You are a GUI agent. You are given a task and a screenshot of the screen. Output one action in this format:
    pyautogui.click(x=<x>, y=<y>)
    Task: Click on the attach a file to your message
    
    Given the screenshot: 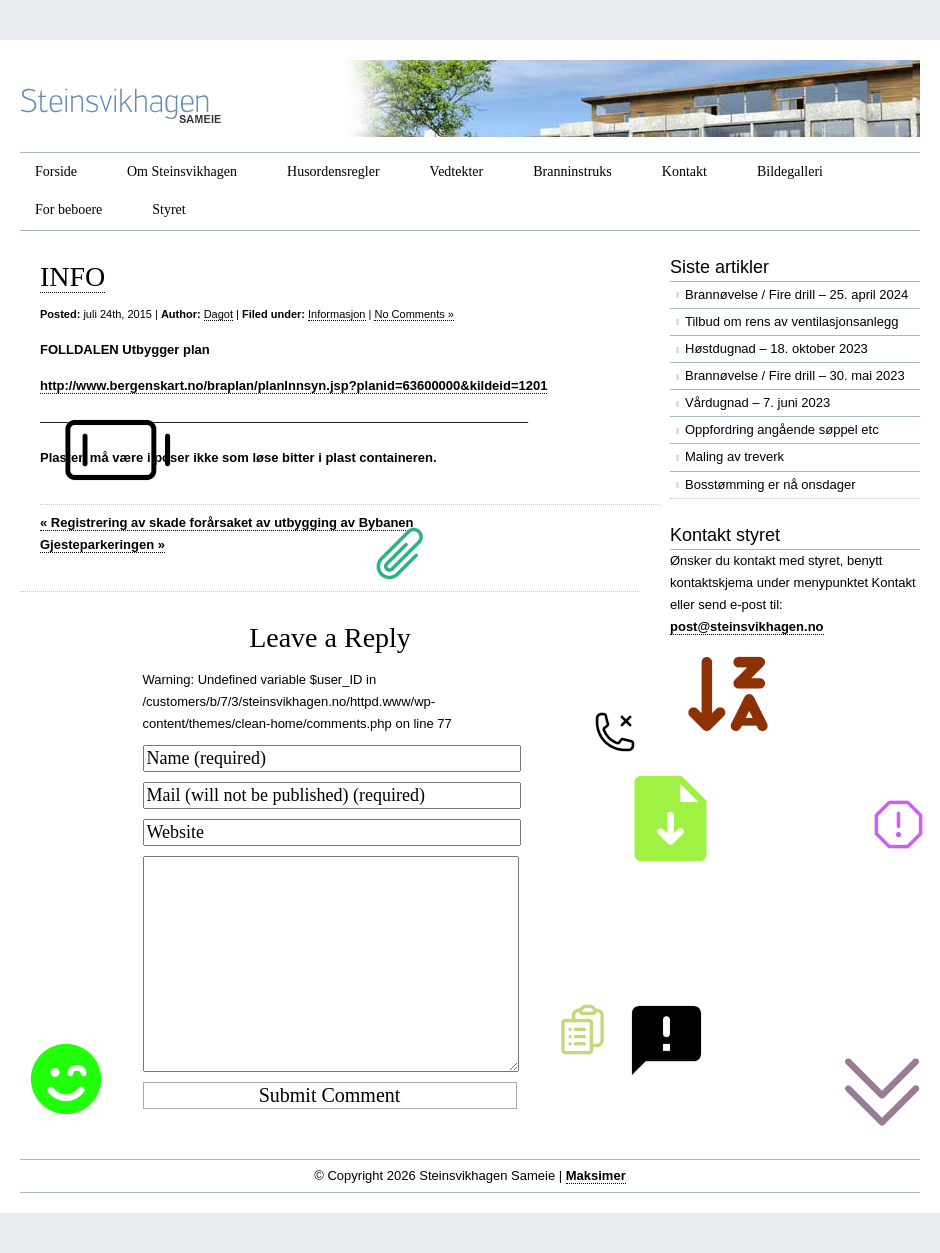 What is the action you would take?
    pyautogui.click(x=400, y=553)
    